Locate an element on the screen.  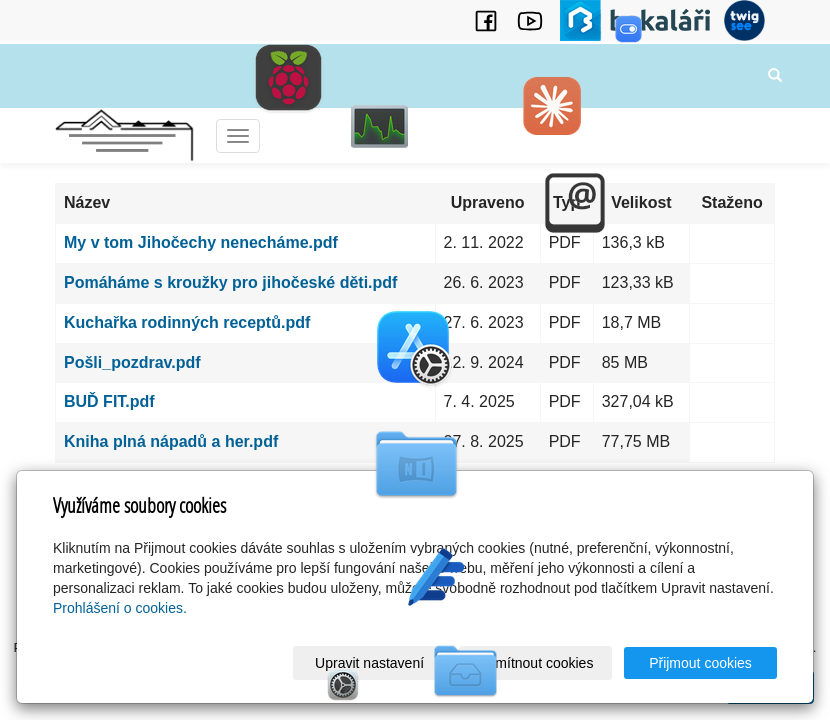
open the text editor application is located at coordinates (437, 577).